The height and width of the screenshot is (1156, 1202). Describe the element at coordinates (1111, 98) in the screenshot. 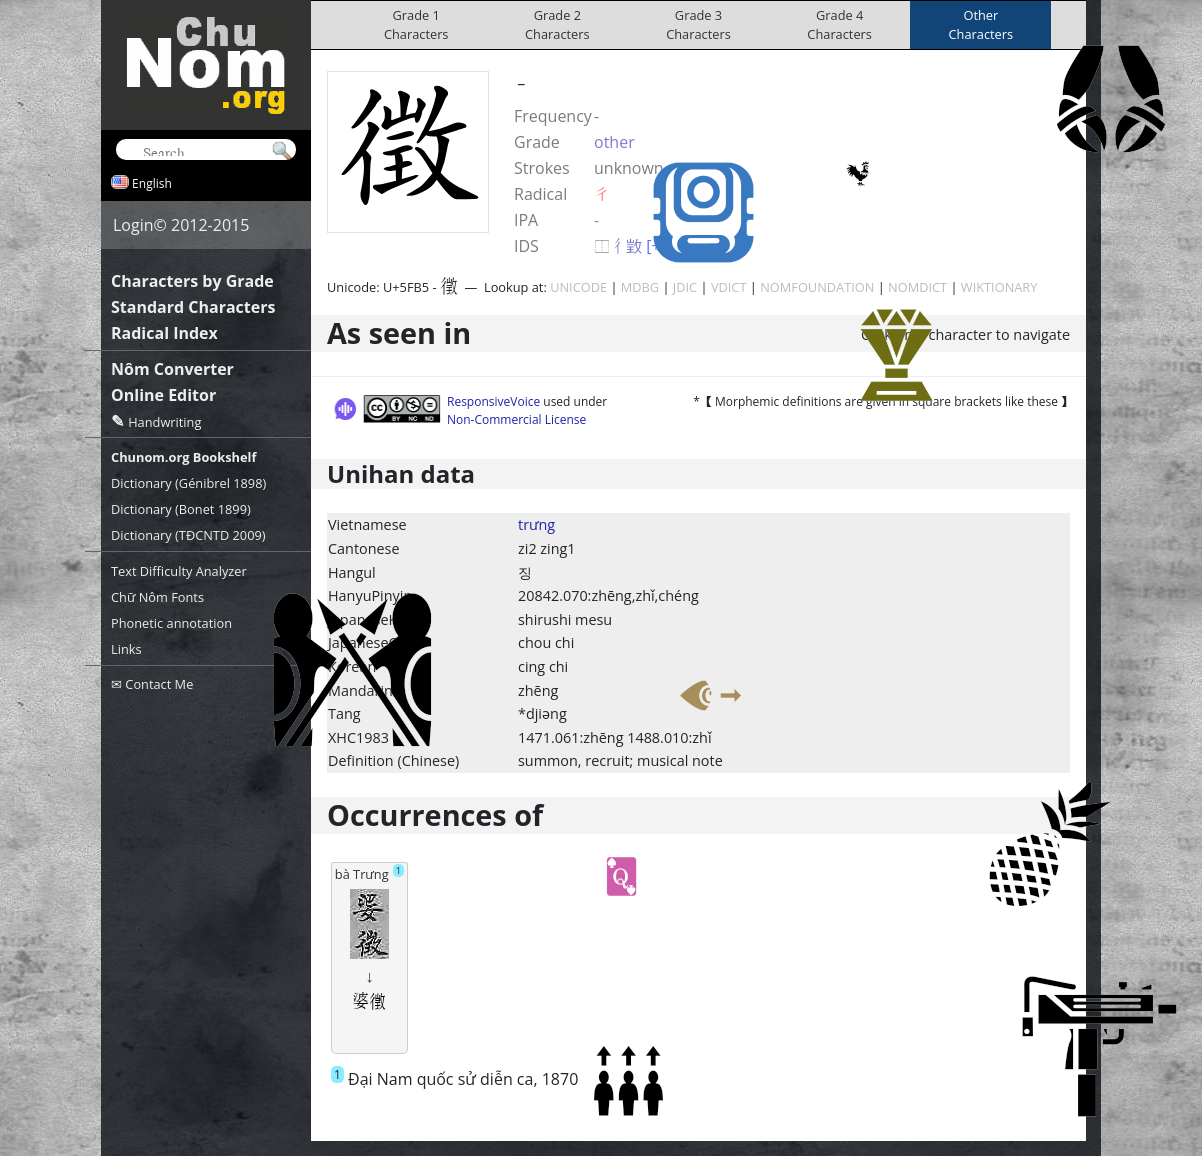

I see `select claw attack ability` at that location.